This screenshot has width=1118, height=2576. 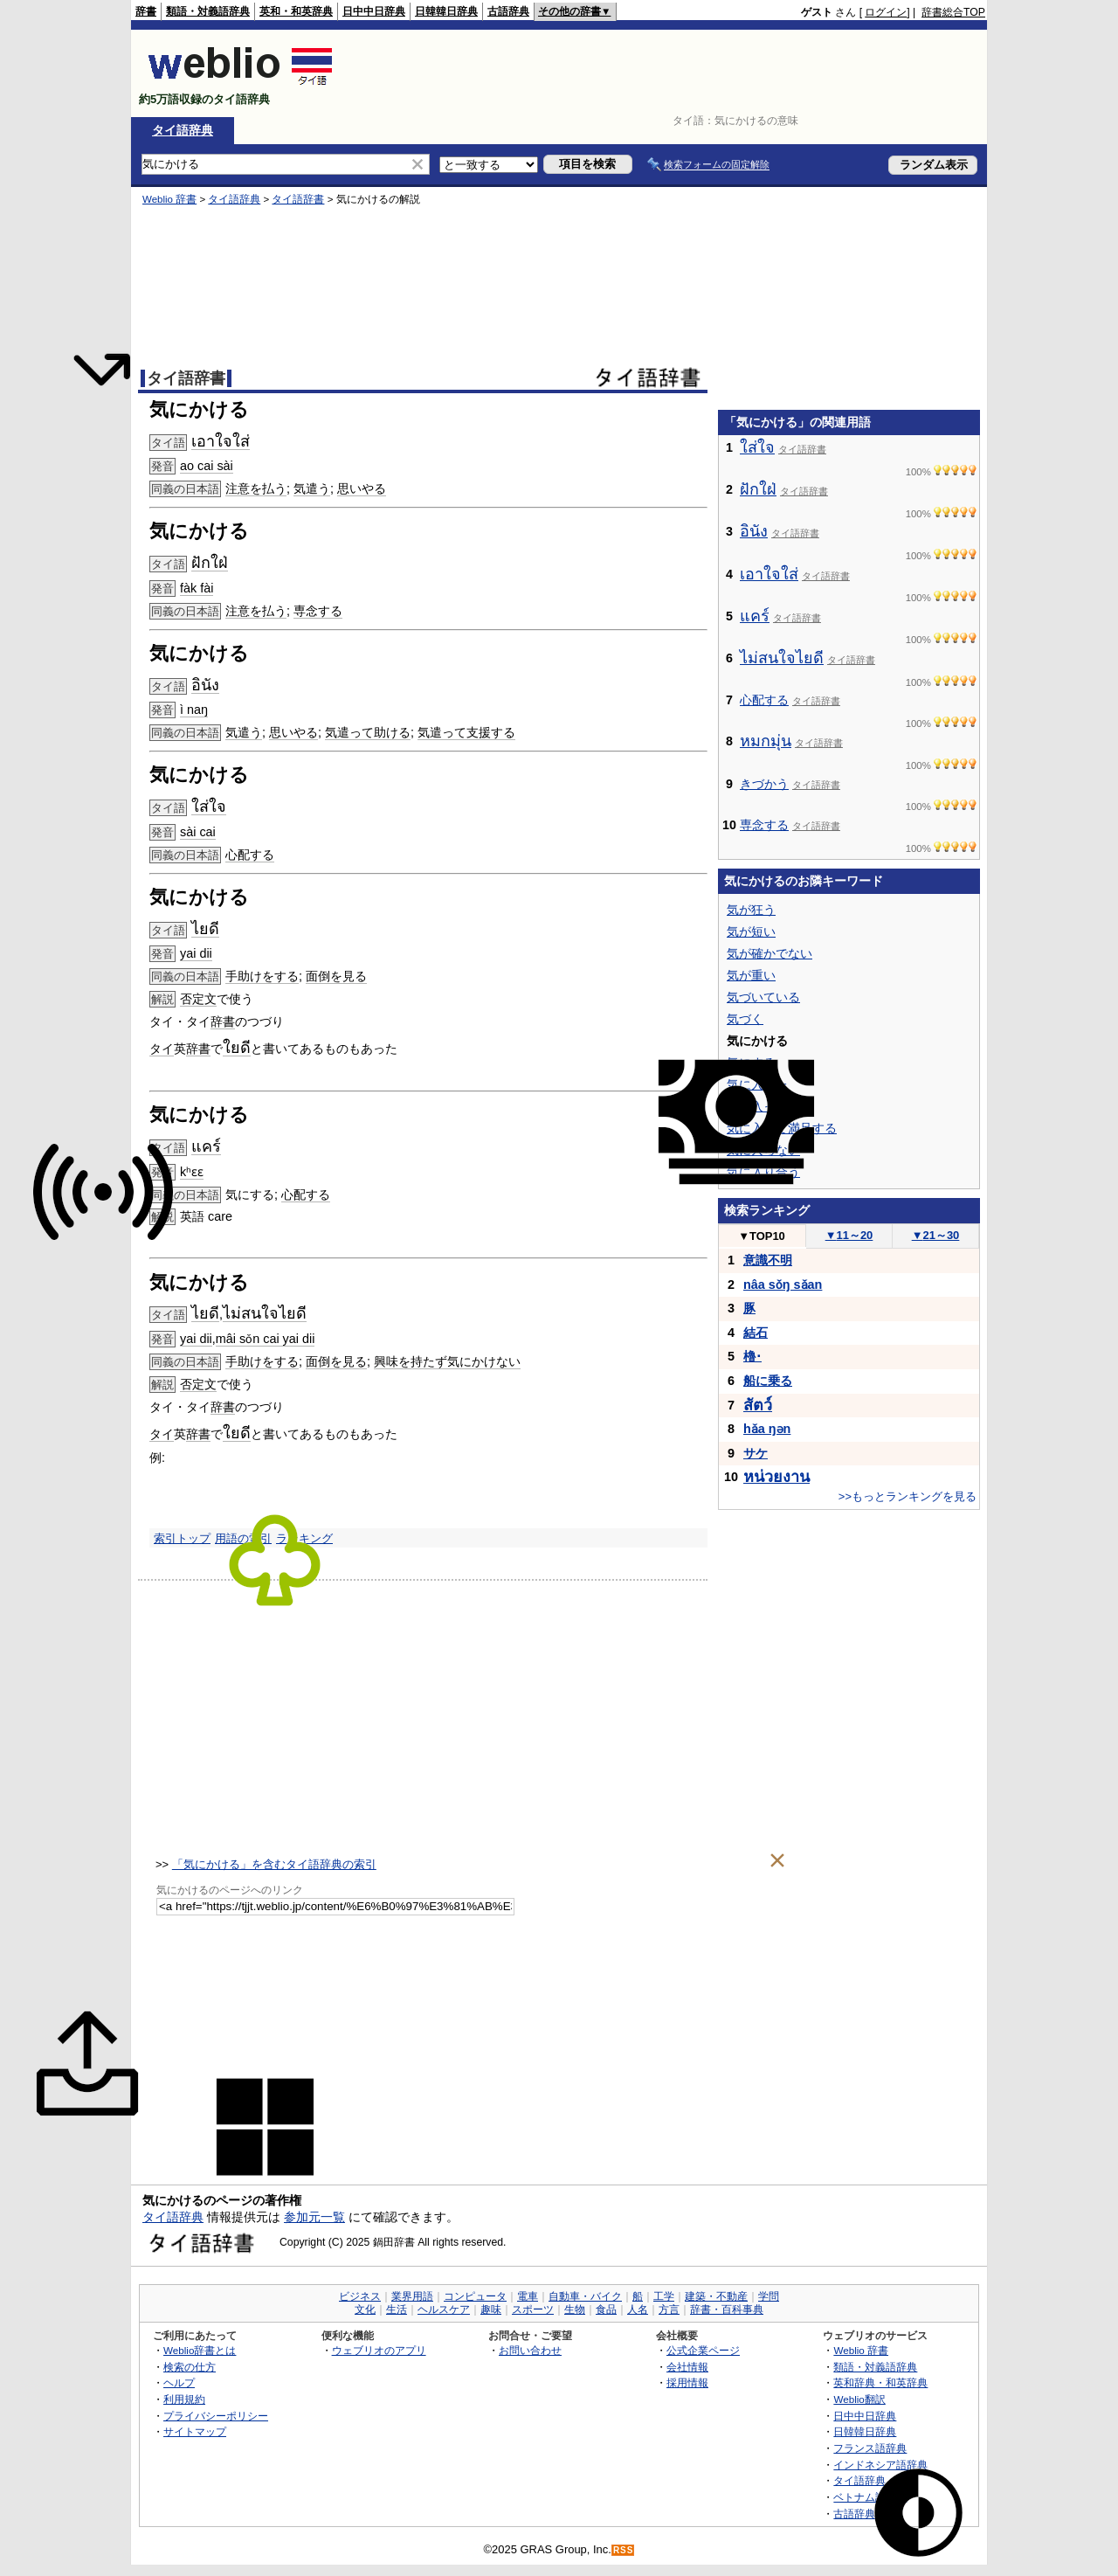 What do you see at coordinates (736, 1122) in the screenshot?
I see `view your cash balance` at bounding box center [736, 1122].